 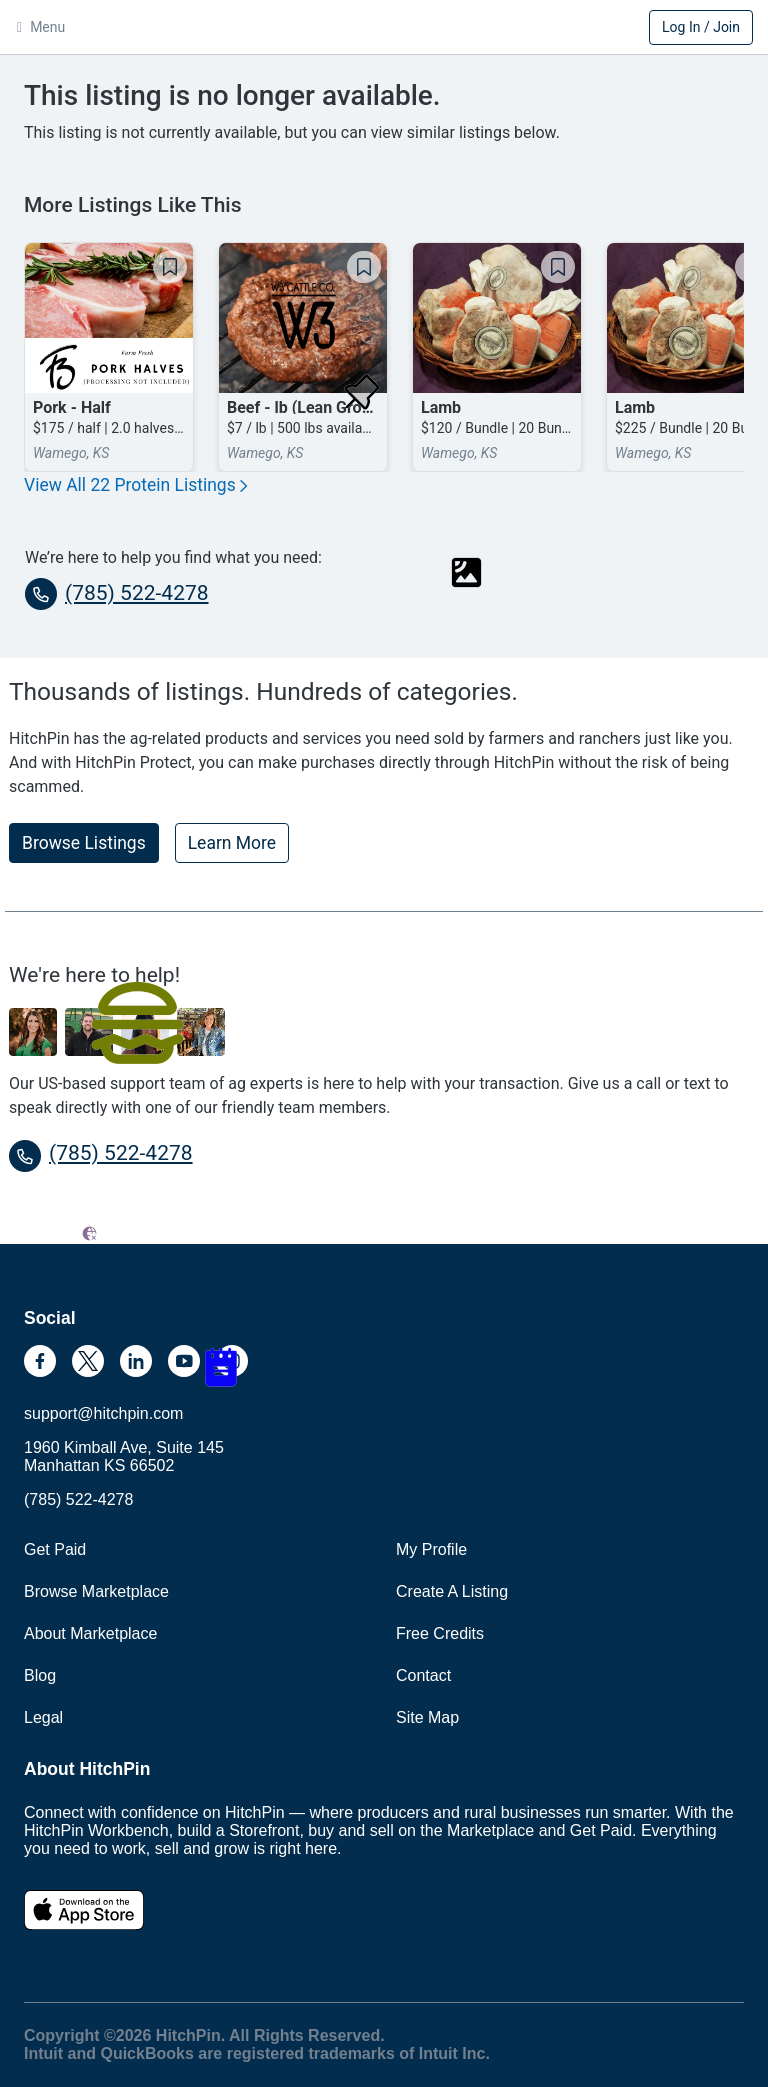 What do you see at coordinates (221, 1368) in the screenshot?
I see `open notepad or notes application` at bounding box center [221, 1368].